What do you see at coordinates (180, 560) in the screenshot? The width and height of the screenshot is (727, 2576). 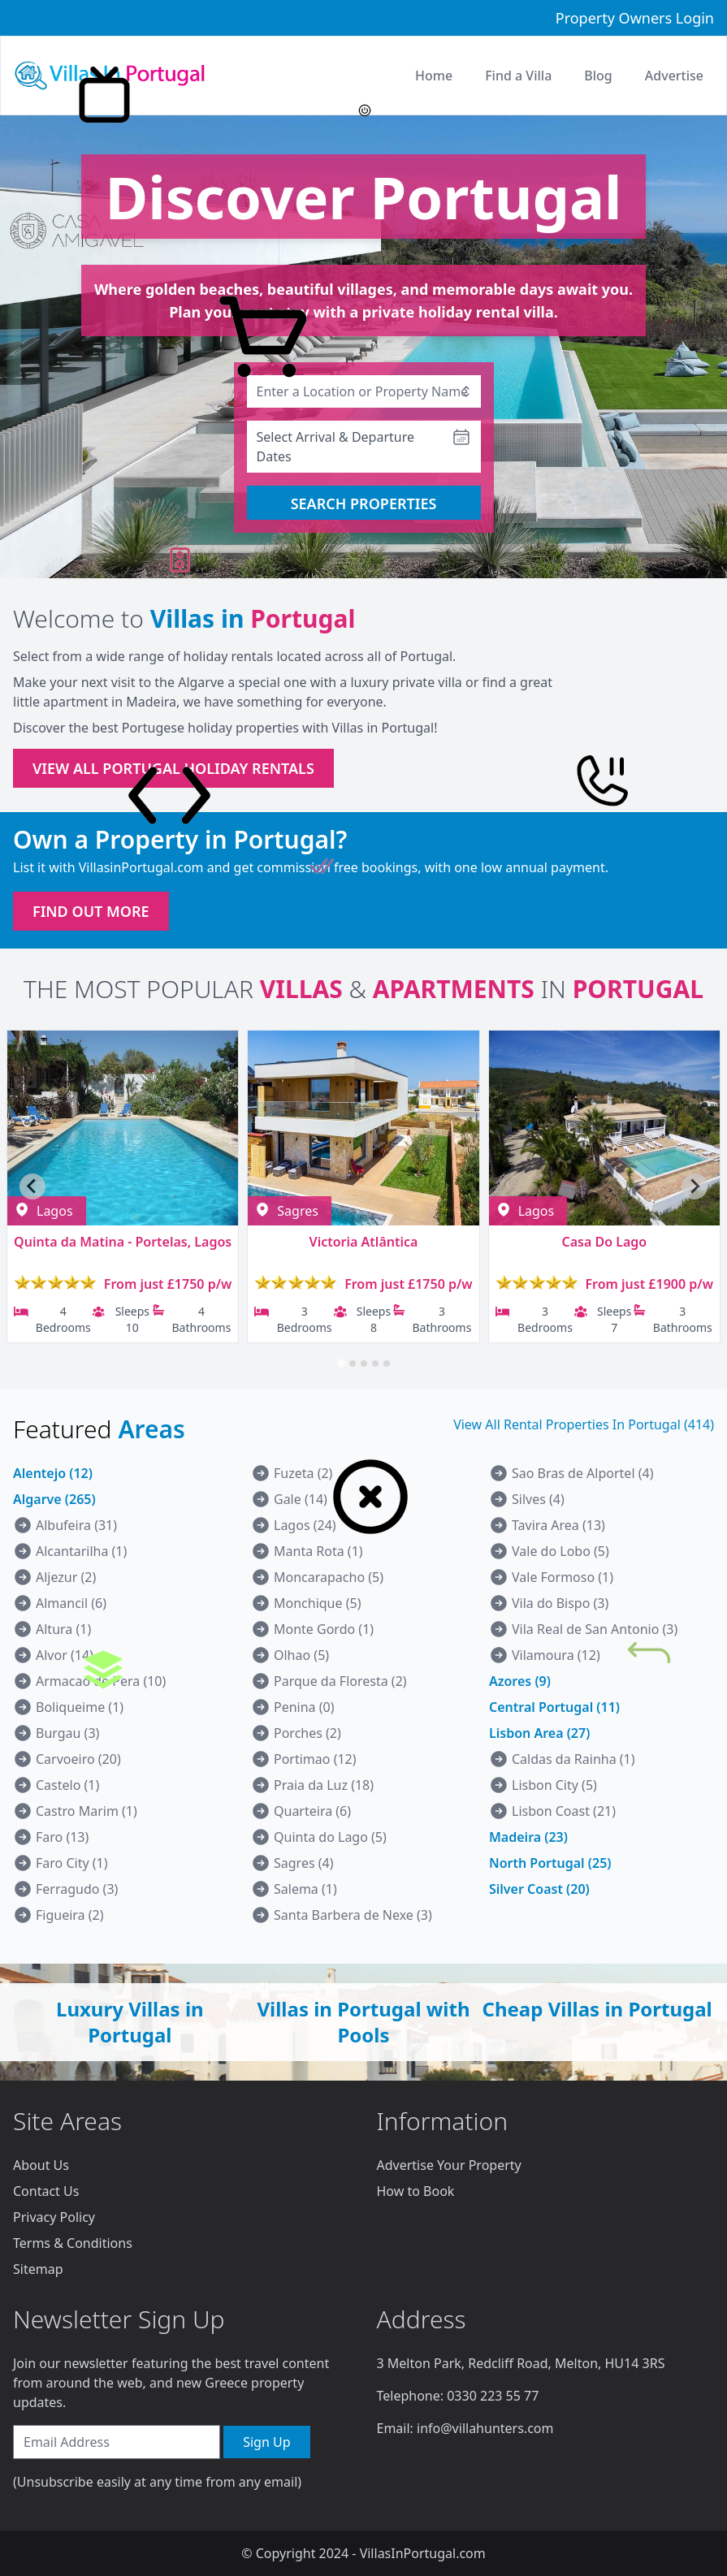 I see `adjust audio or speaker settings` at bounding box center [180, 560].